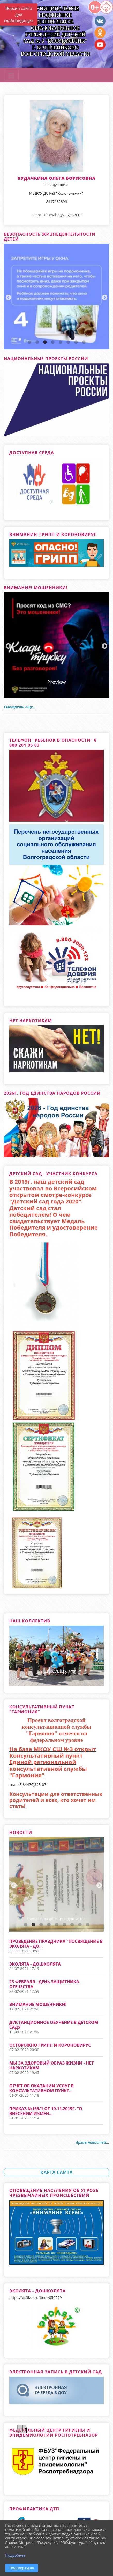 The width and height of the screenshot is (113, 2576). I want to click on format text as heading level 1, so click(21, 2429).